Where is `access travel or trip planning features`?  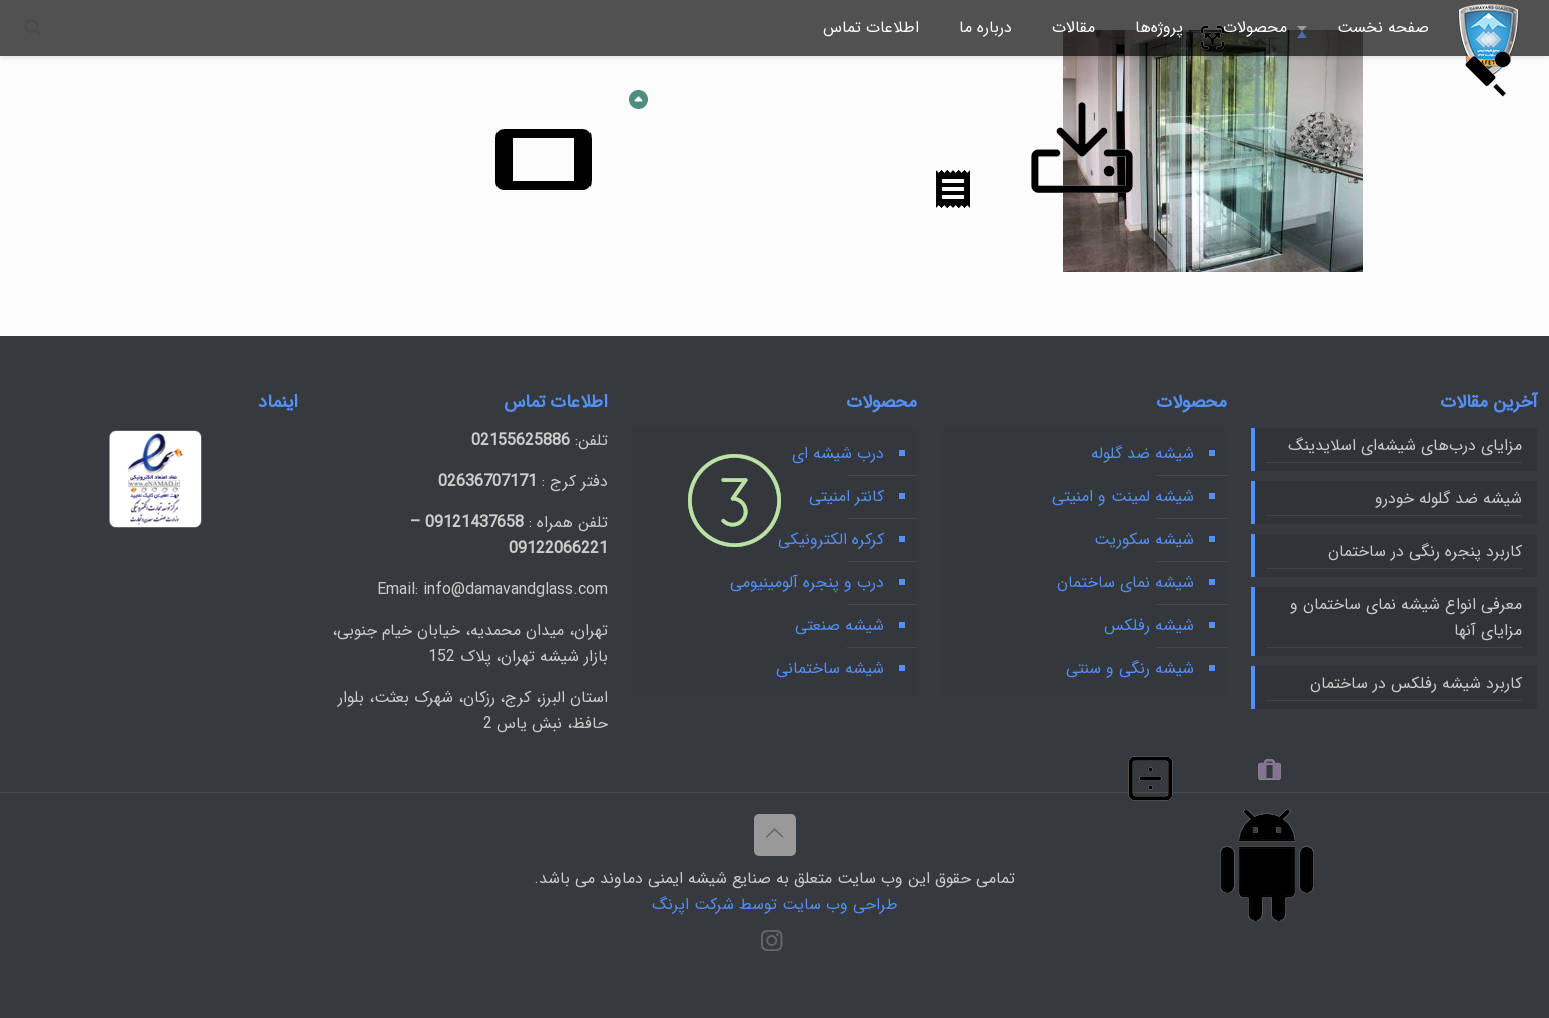
access travel or trip planning features is located at coordinates (1269, 770).